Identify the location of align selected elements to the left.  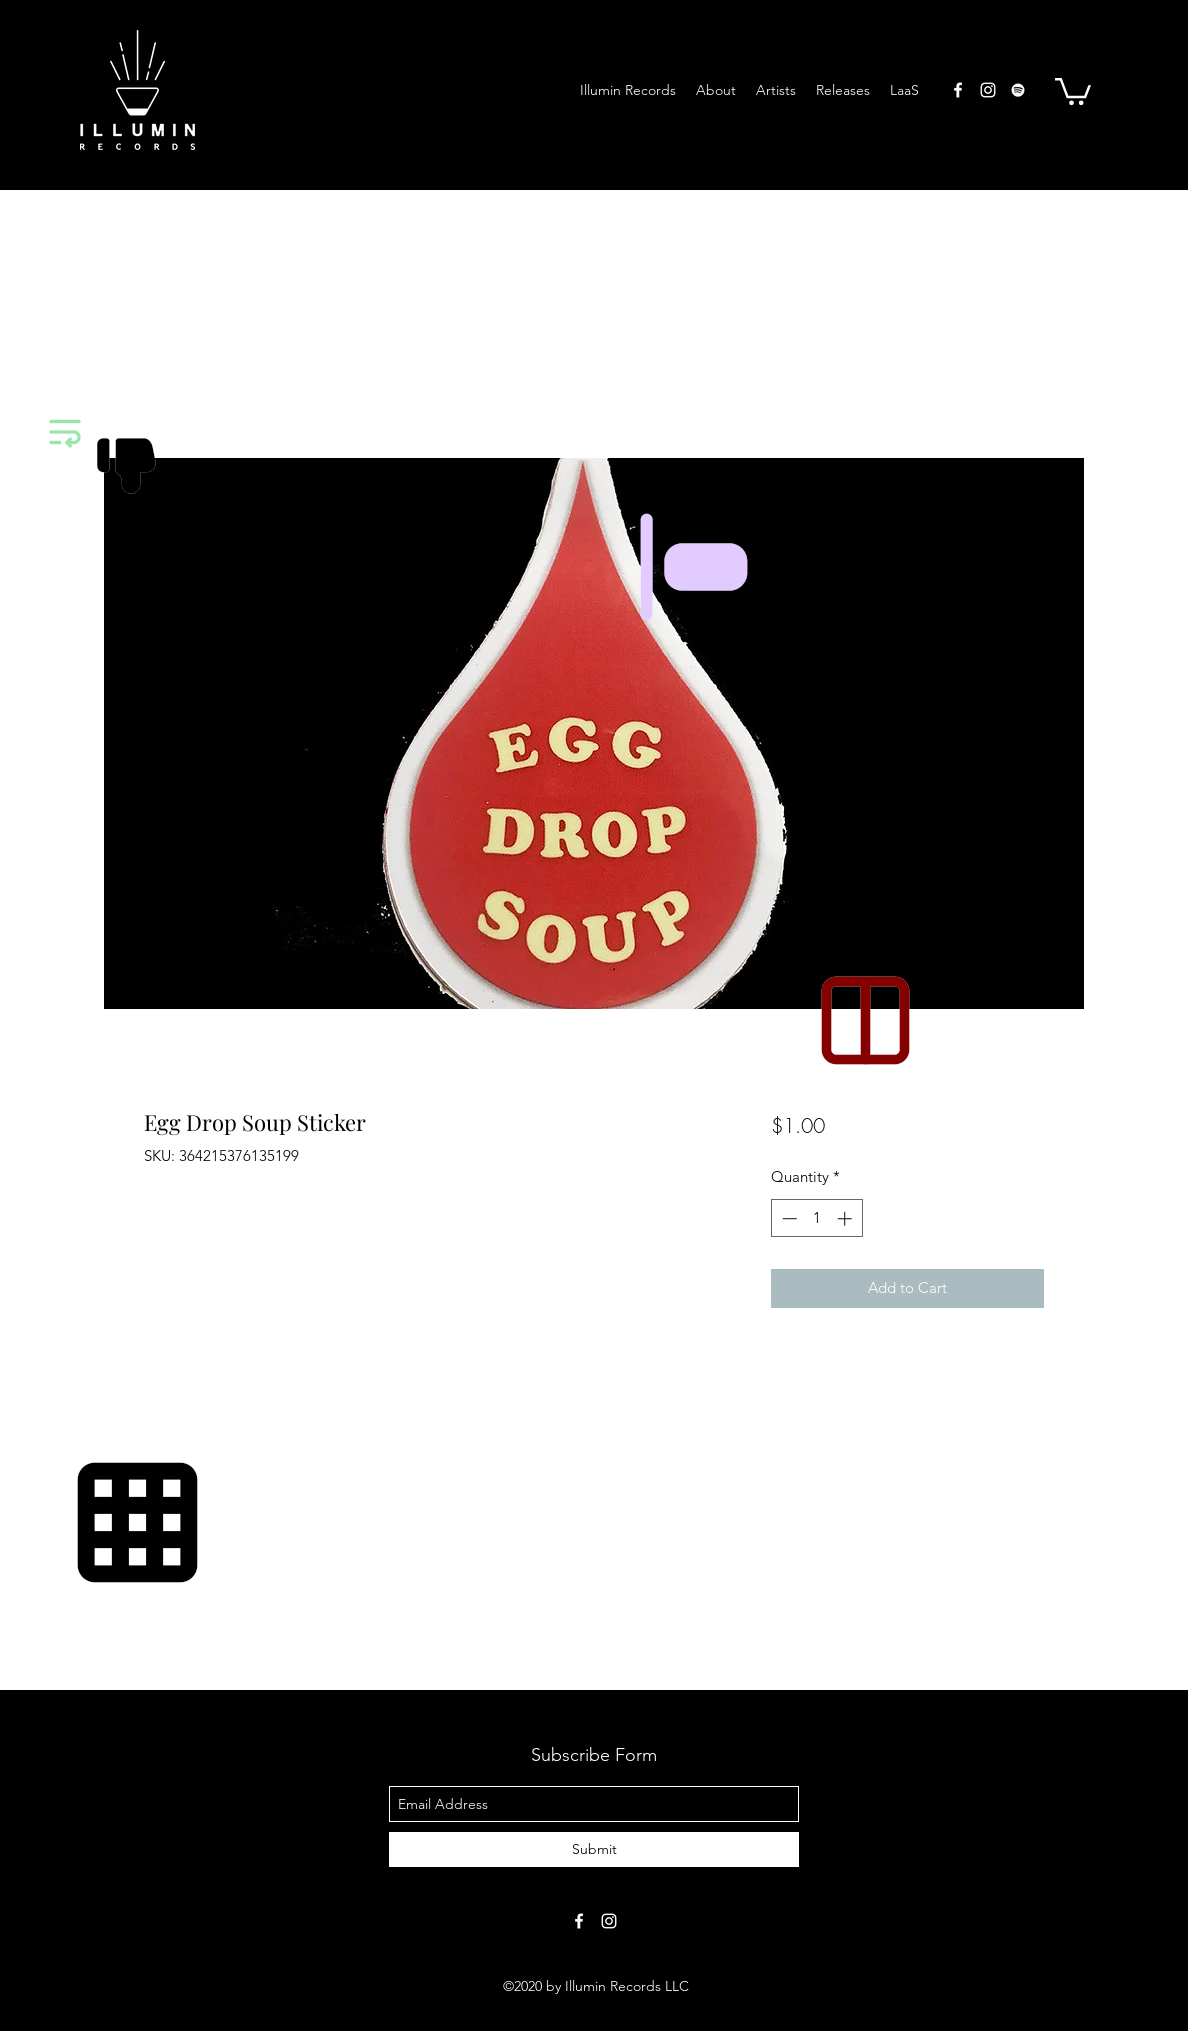
(694, 567).